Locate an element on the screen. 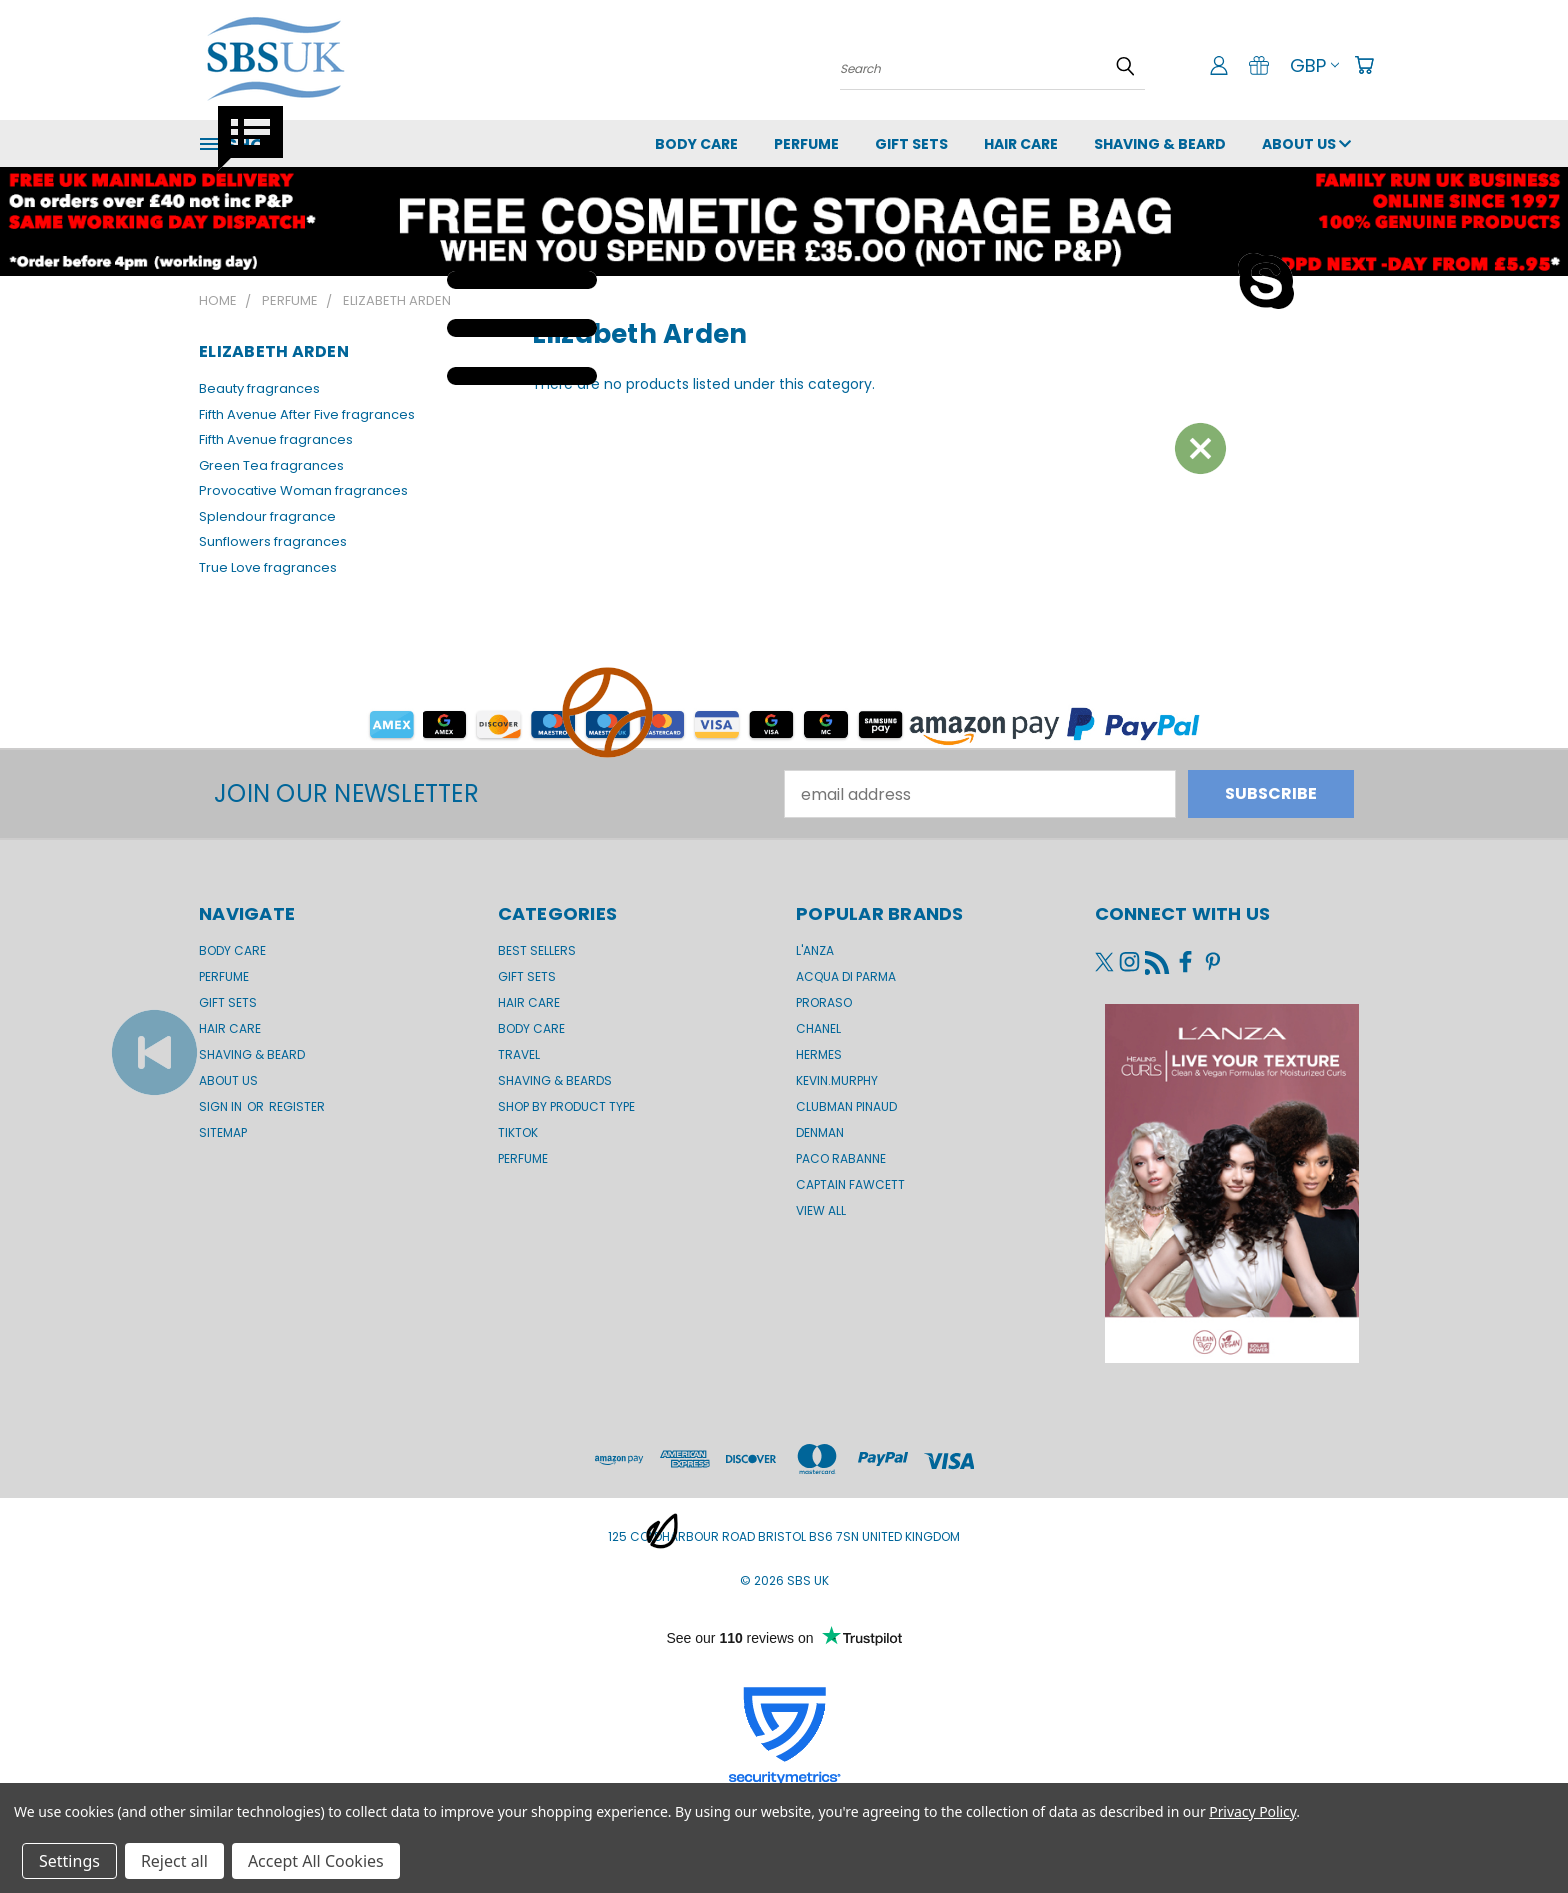 Image resolution: width=1568 pixels, height=1893 pixels. view tennis or sports-related content is located at coordinates (607, 712).